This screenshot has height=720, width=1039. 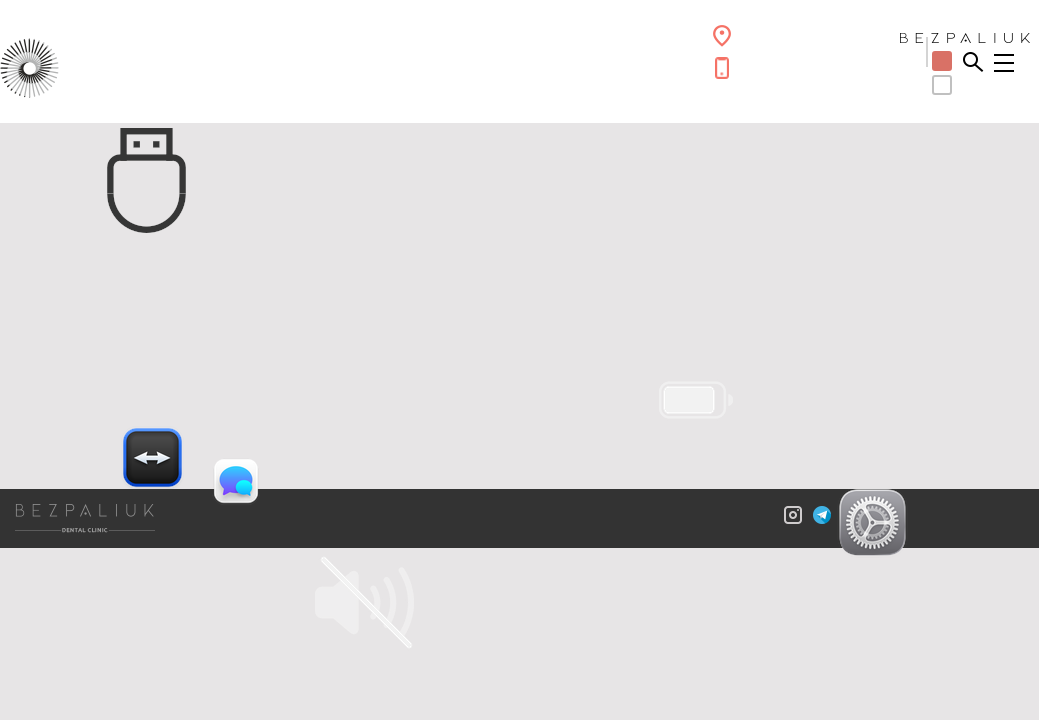 I want to click on indicates audio is muted, so click(x=364, y=602).